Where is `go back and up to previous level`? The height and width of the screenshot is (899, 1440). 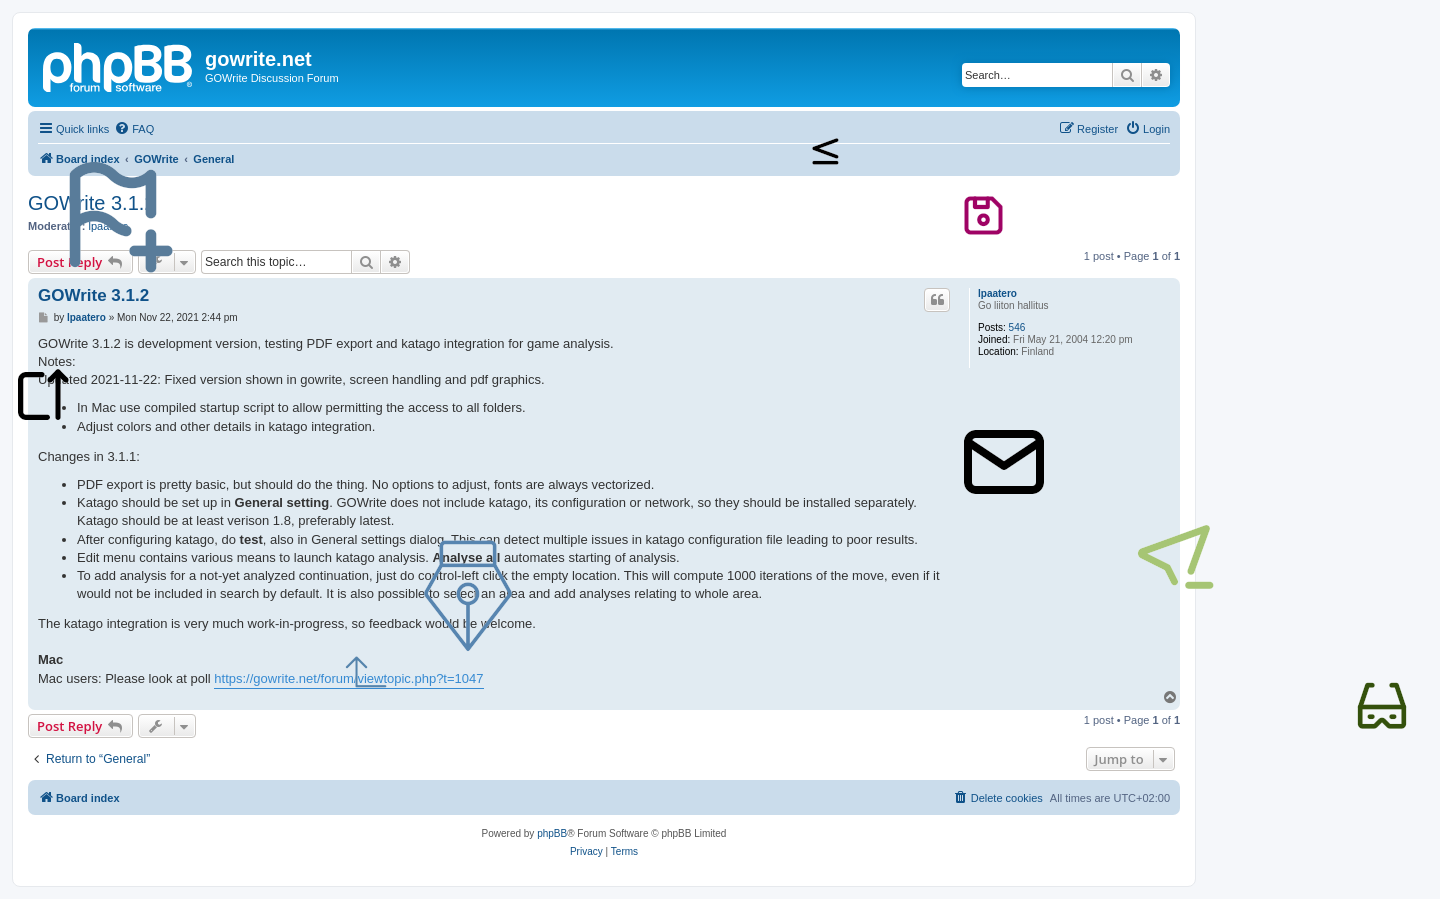 go back and up to previous level is located at coordinates (364, 673).